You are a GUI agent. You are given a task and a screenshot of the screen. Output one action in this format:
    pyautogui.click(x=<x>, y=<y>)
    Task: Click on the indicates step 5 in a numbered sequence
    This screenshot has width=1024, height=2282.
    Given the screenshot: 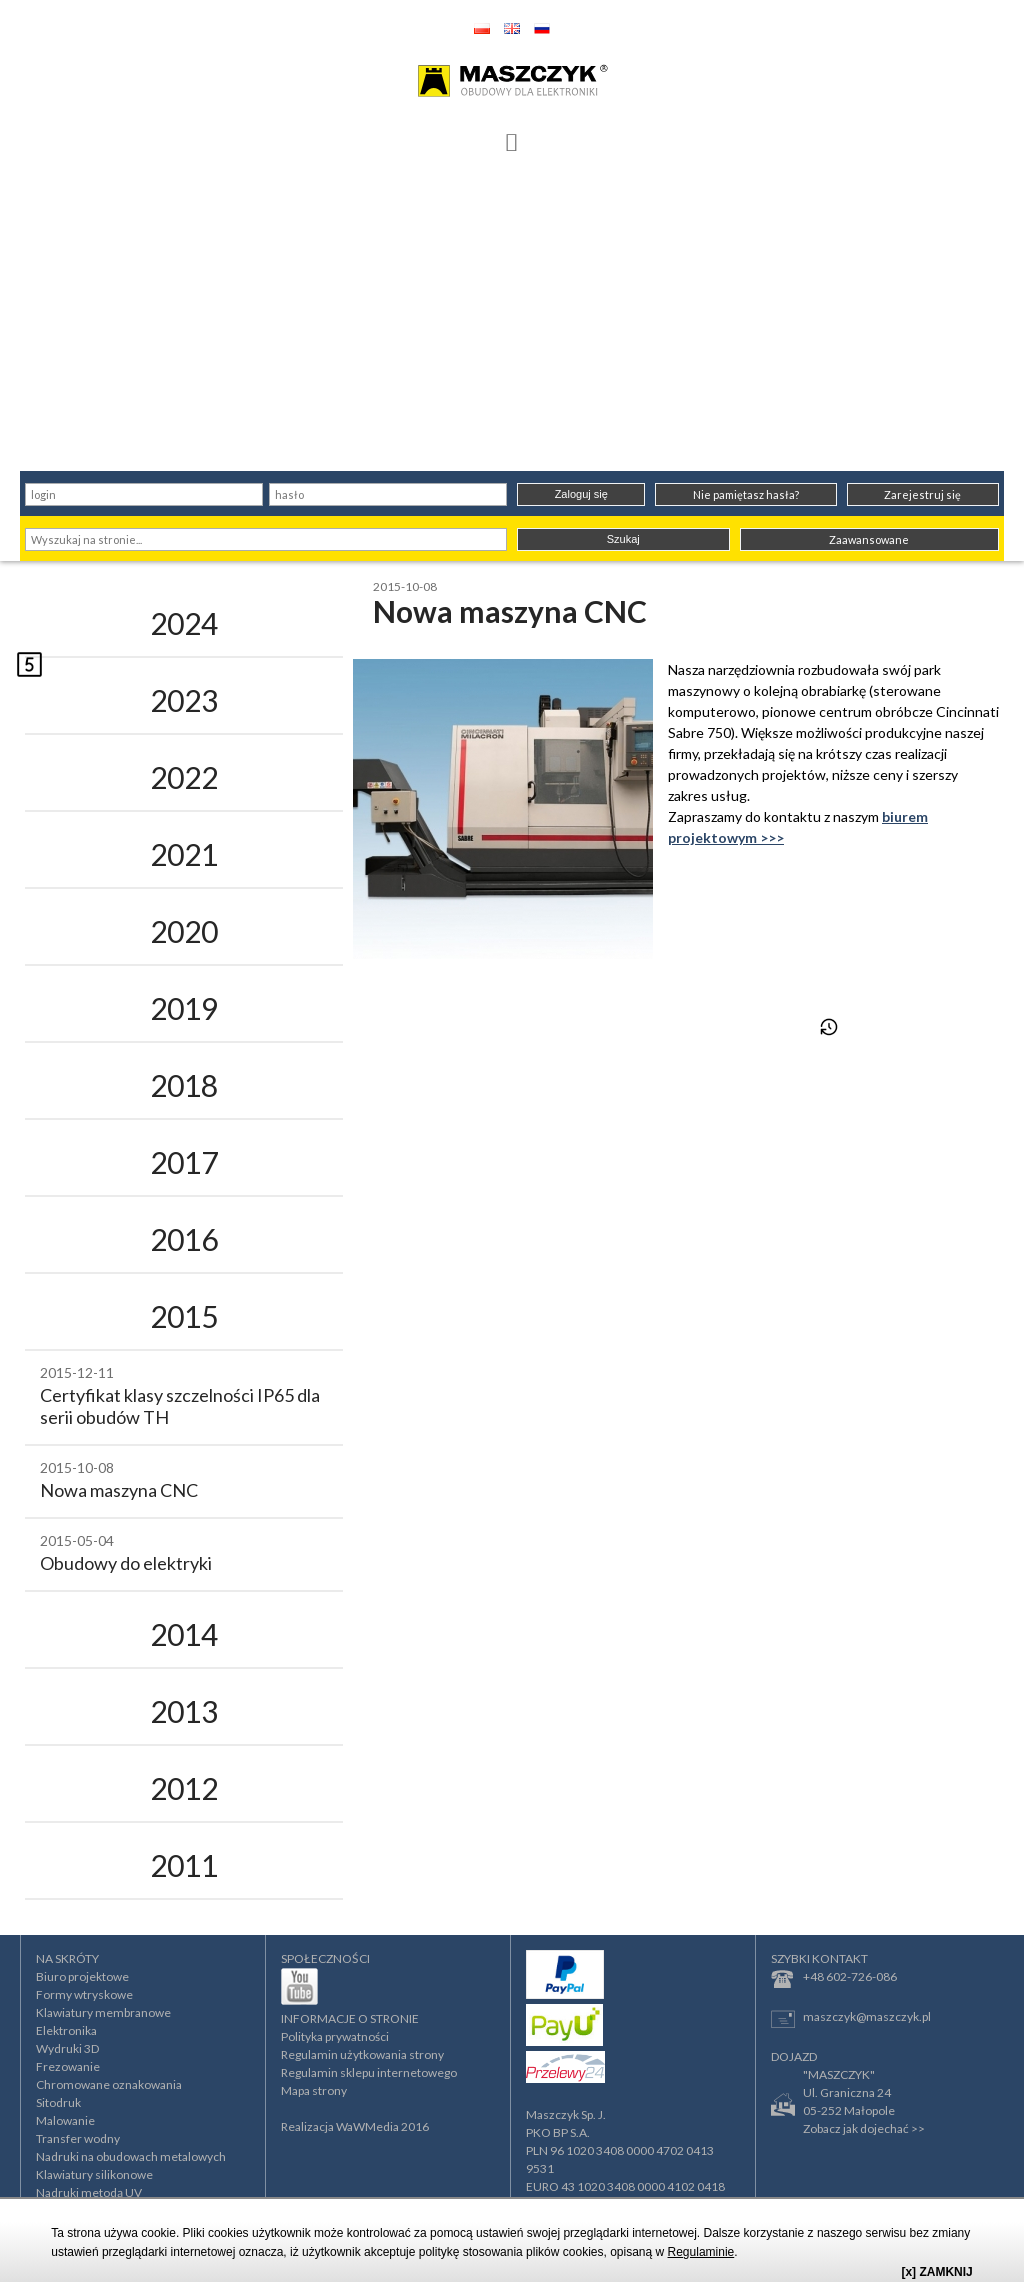 What is the action you would take?
    pyautogui.click(x=29, y=664)
    